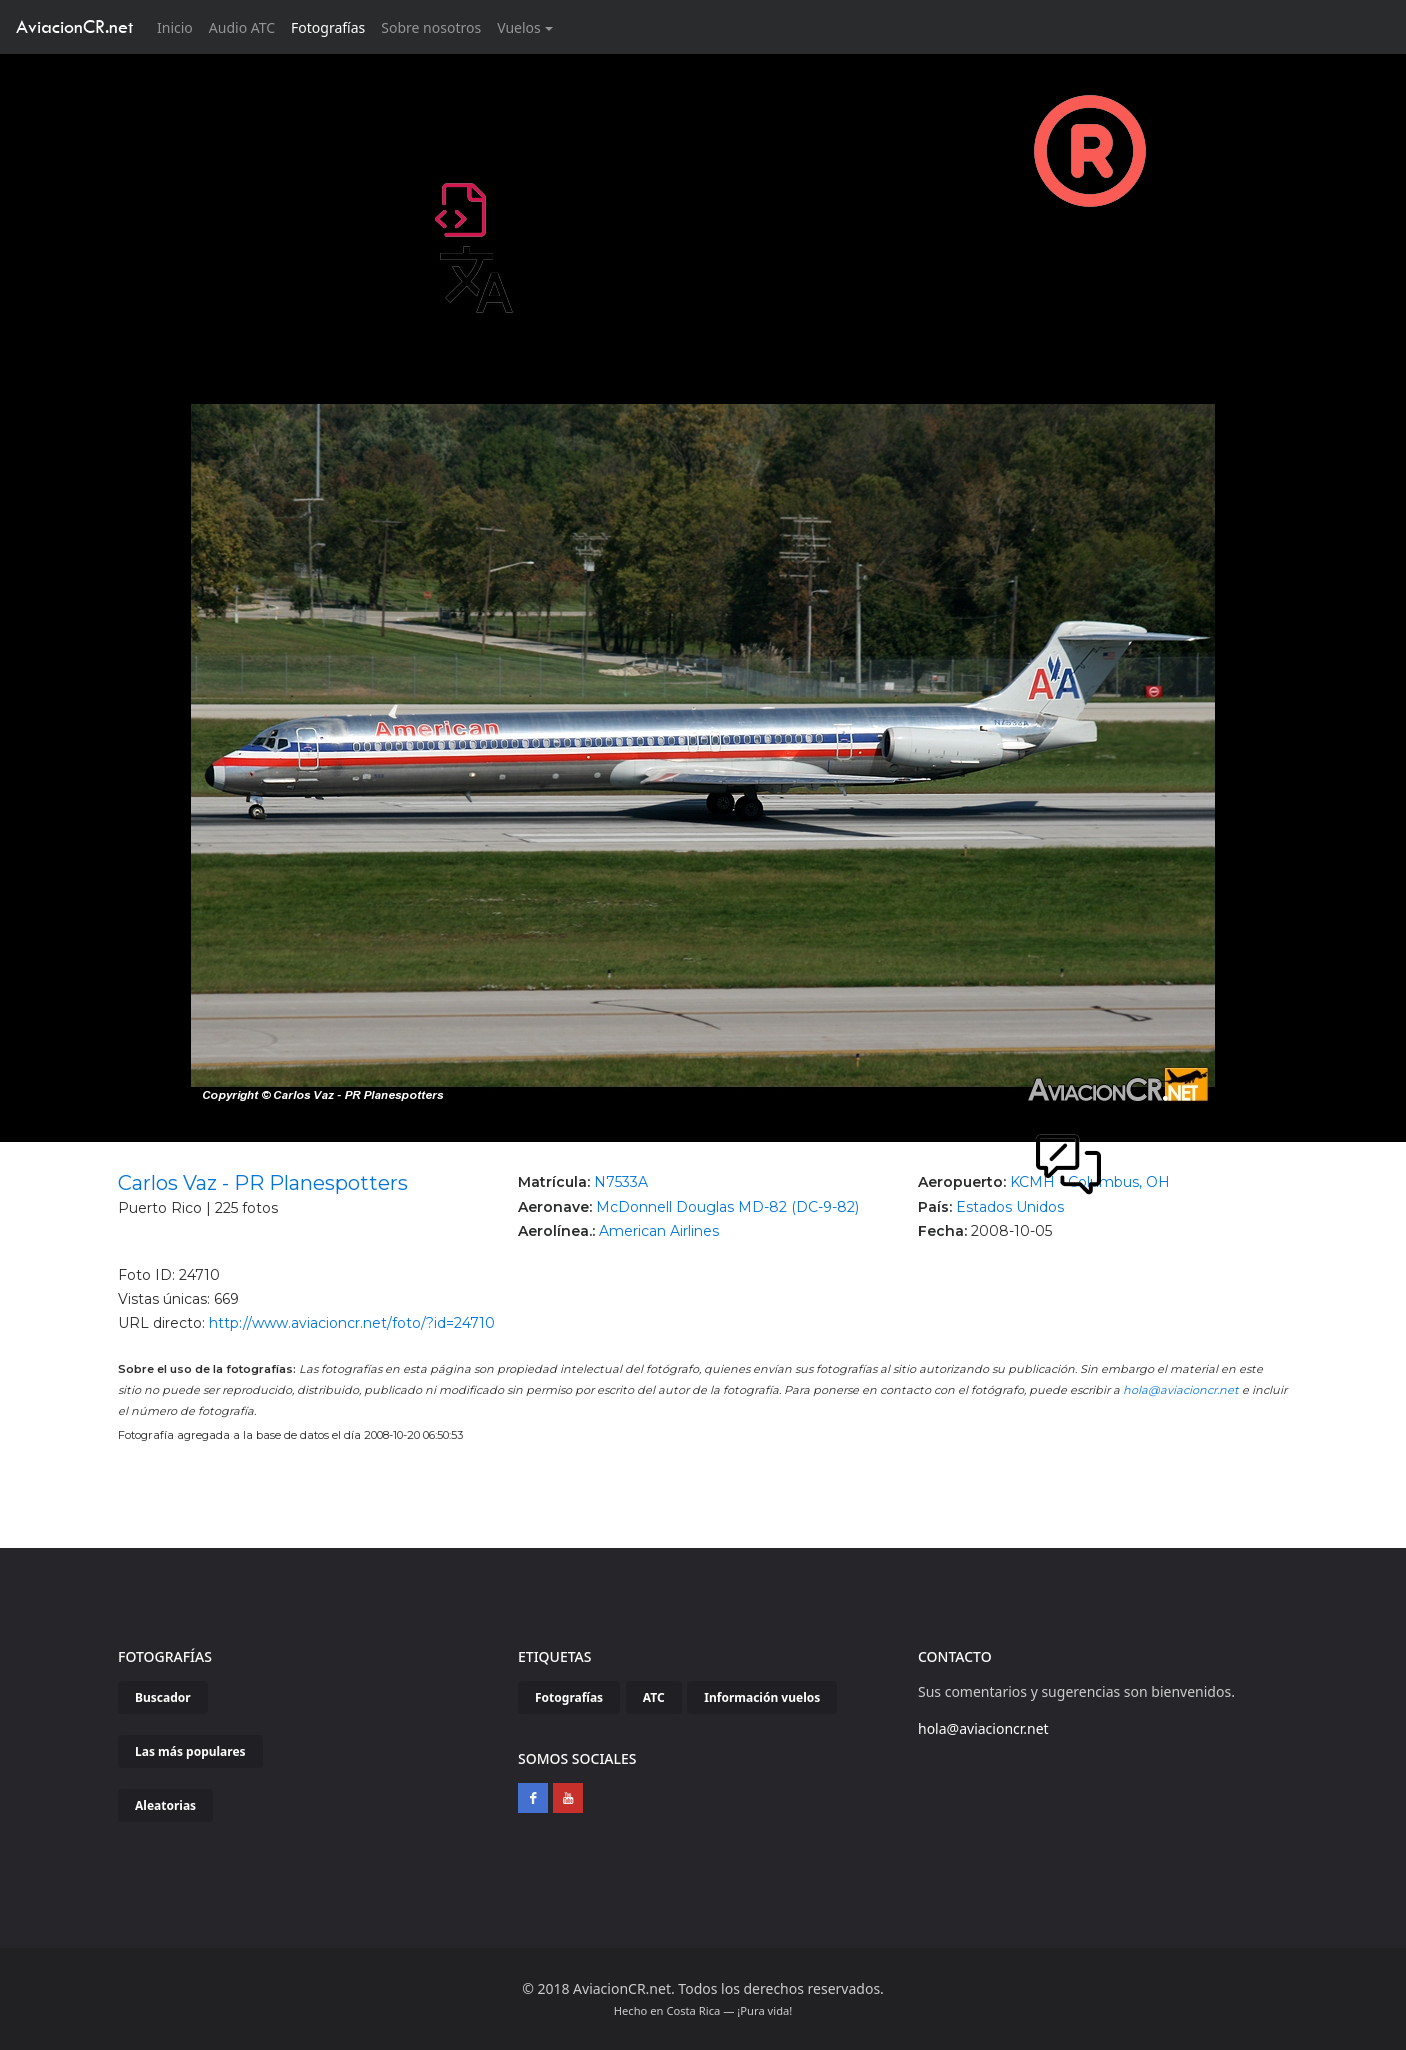 This screenshot has width=1406, height=2050. What do you see at coordinates (476, 279) in the screenshot?
I see `translate text to another language` at bounding box center [476, 279].